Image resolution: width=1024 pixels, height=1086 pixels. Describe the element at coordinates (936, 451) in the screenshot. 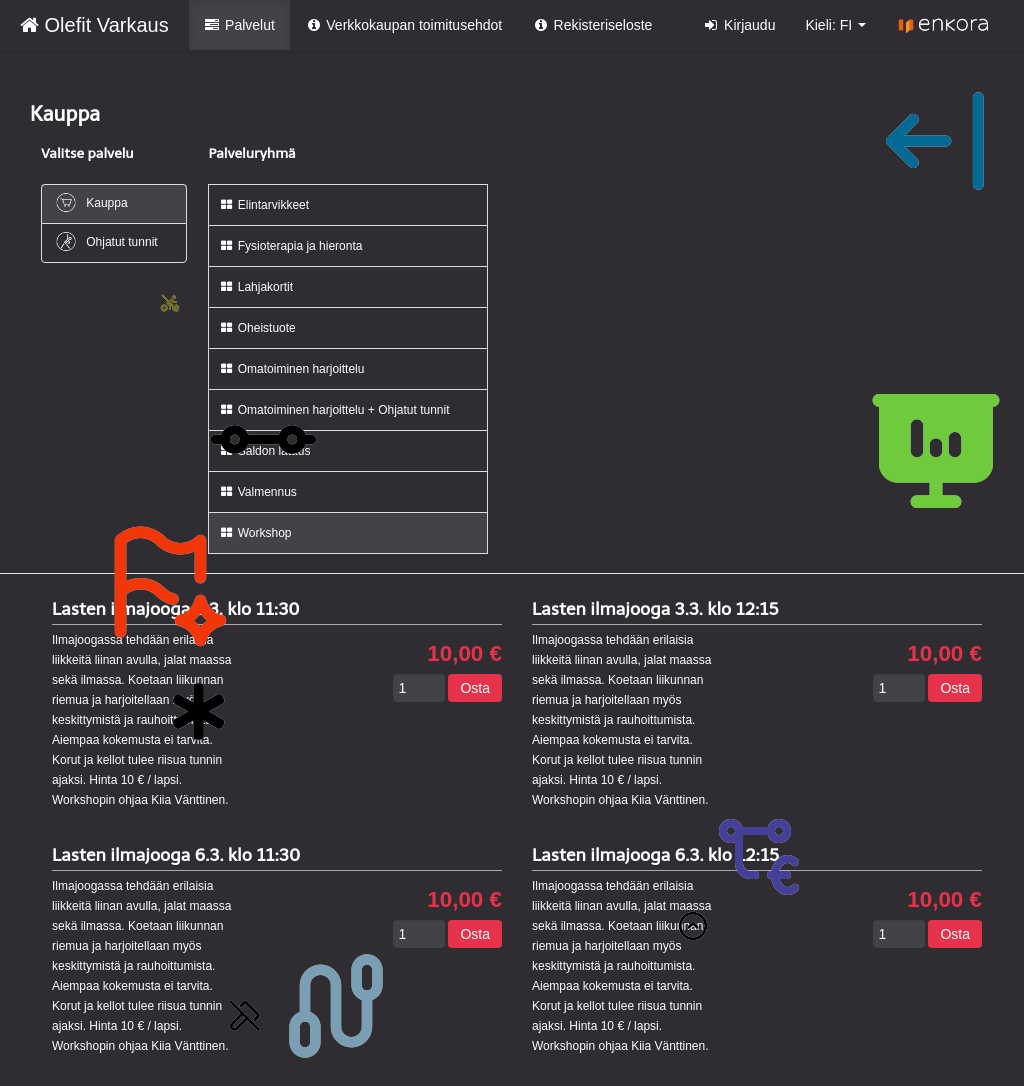

I see `view presentation analytics` at that location.